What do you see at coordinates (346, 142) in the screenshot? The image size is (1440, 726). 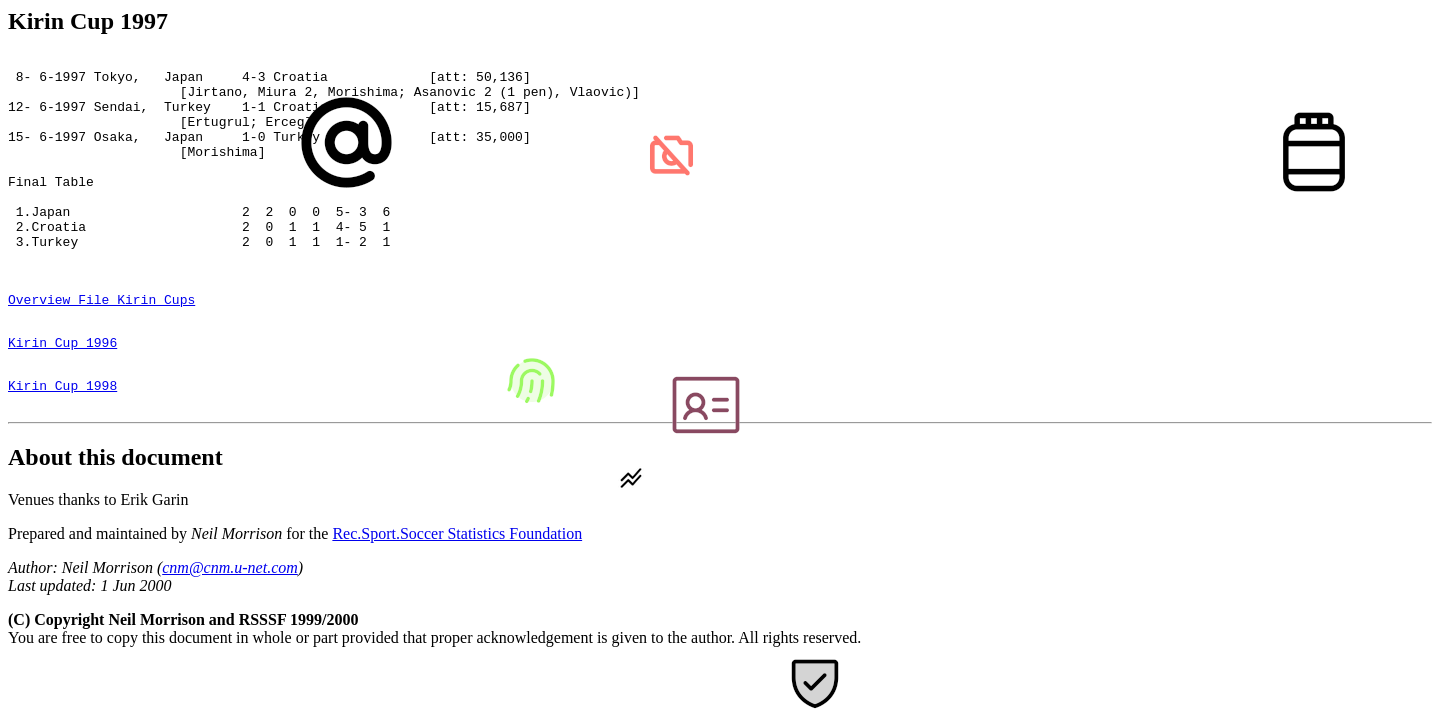 I see `enter an email address` at bounding box center [346, 142].